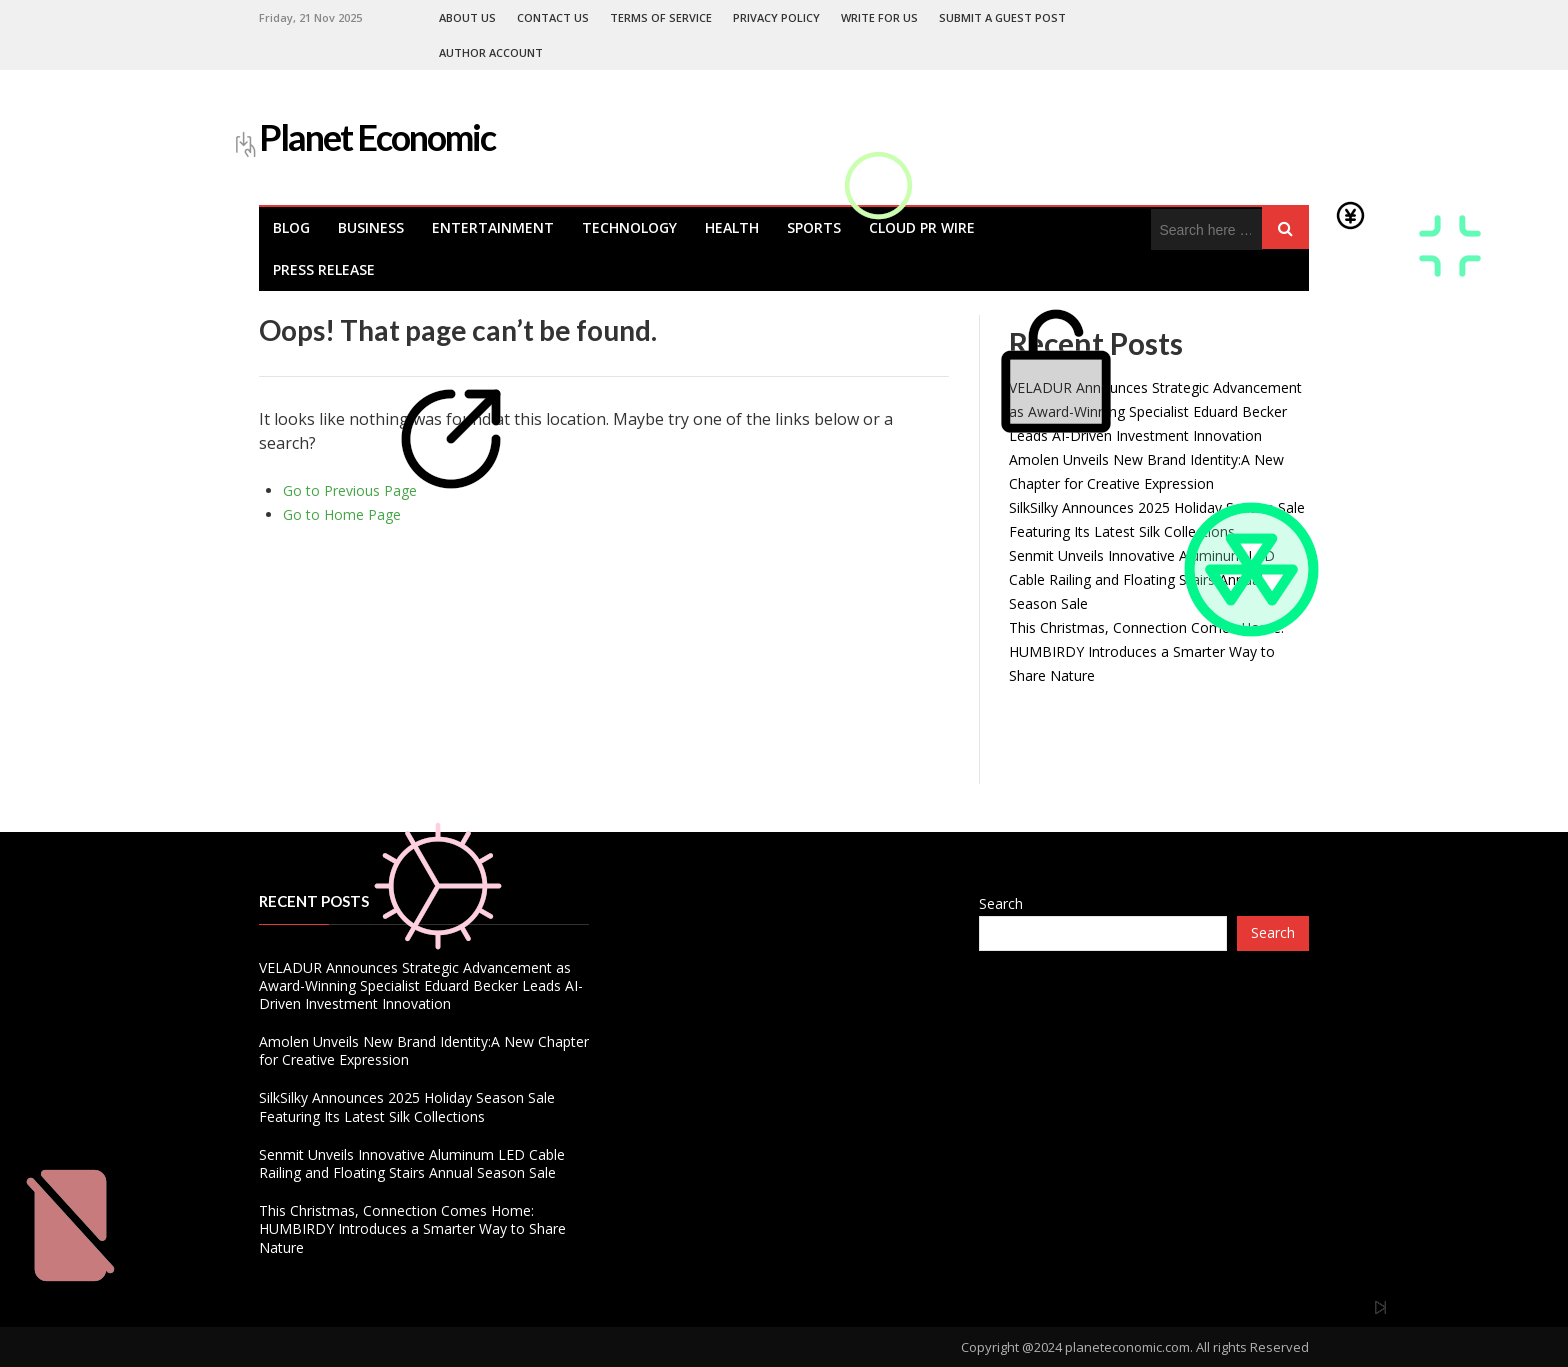  Describe the element at coordinates (1251, 569) in the screenshot. I see `fallout shelter location indicator` at that location.